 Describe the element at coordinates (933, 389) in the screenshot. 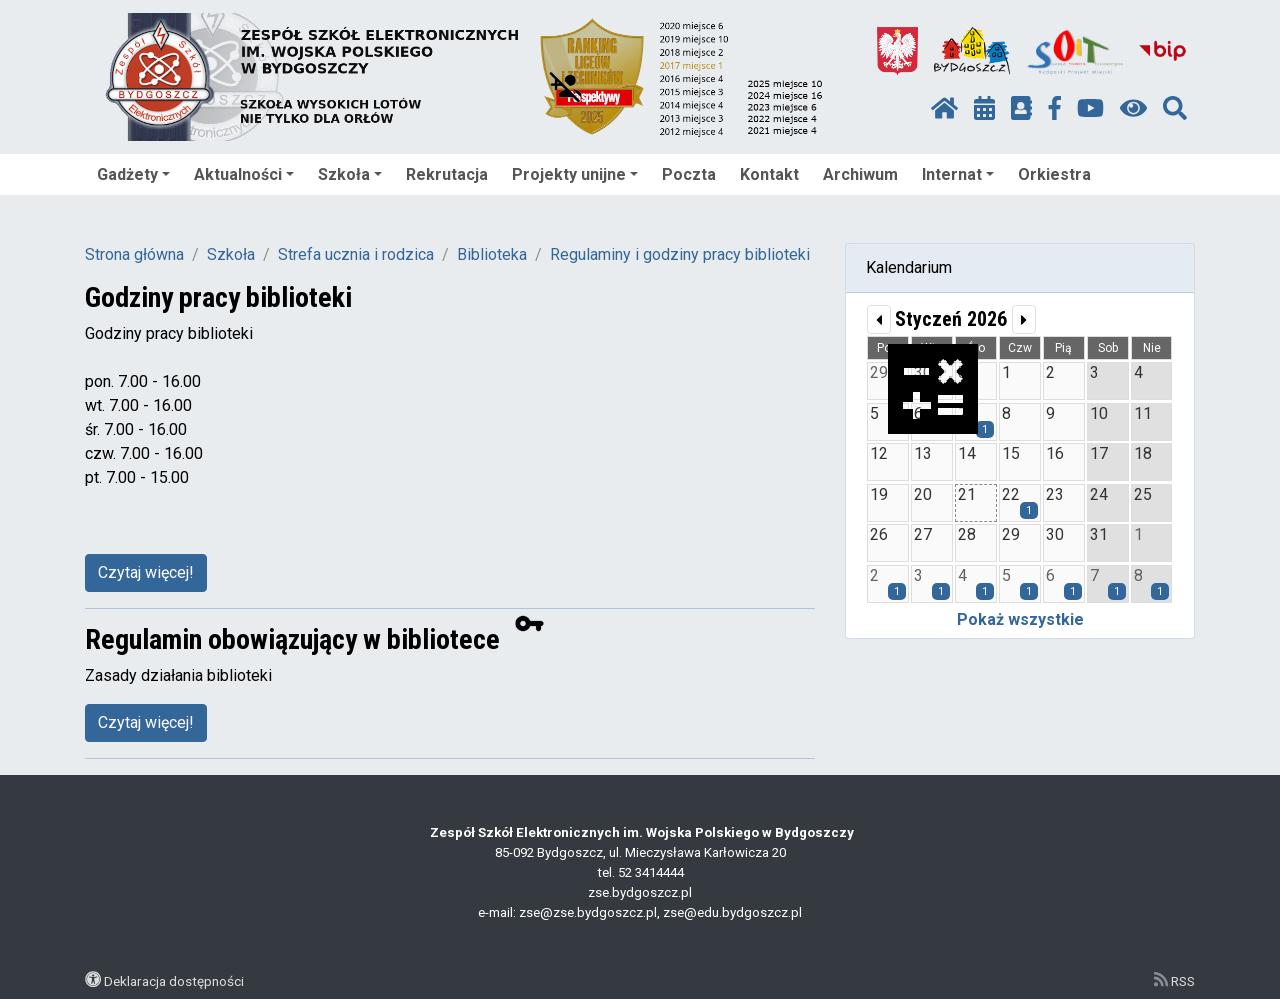

I see `open calculator app` at that location.